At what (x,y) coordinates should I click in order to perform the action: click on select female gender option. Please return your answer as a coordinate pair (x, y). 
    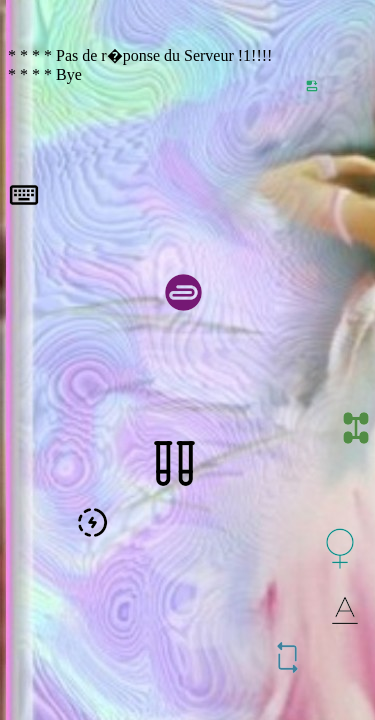
    Looking at the image, I should click on (340, 548).